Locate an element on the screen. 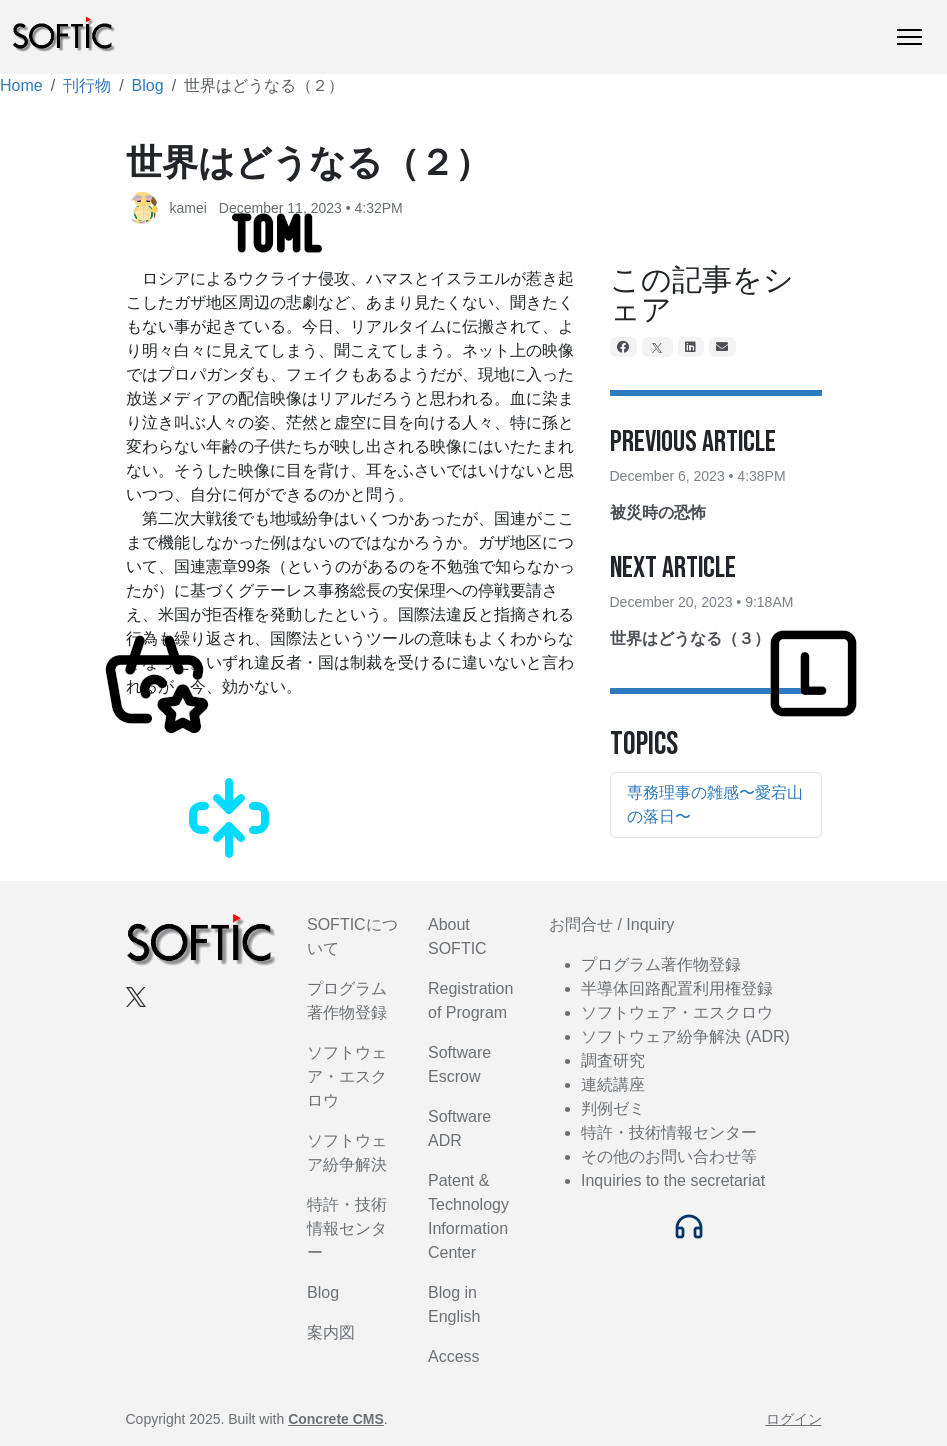  add item to favorites from cart is located at coordinates (154, 679).